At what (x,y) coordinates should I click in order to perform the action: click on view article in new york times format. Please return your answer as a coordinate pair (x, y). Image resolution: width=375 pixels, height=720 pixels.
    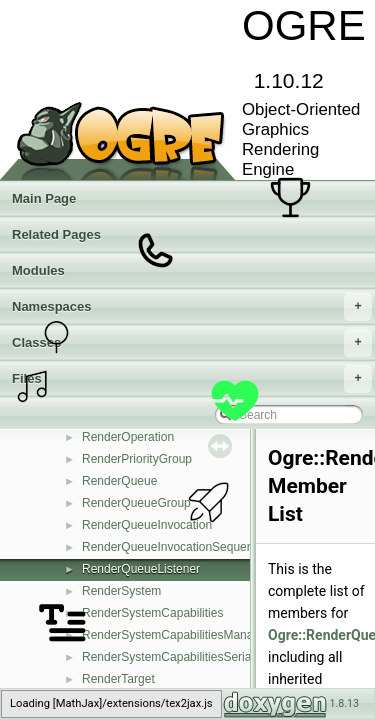
    Looking at the image, I should click on (61, 621).